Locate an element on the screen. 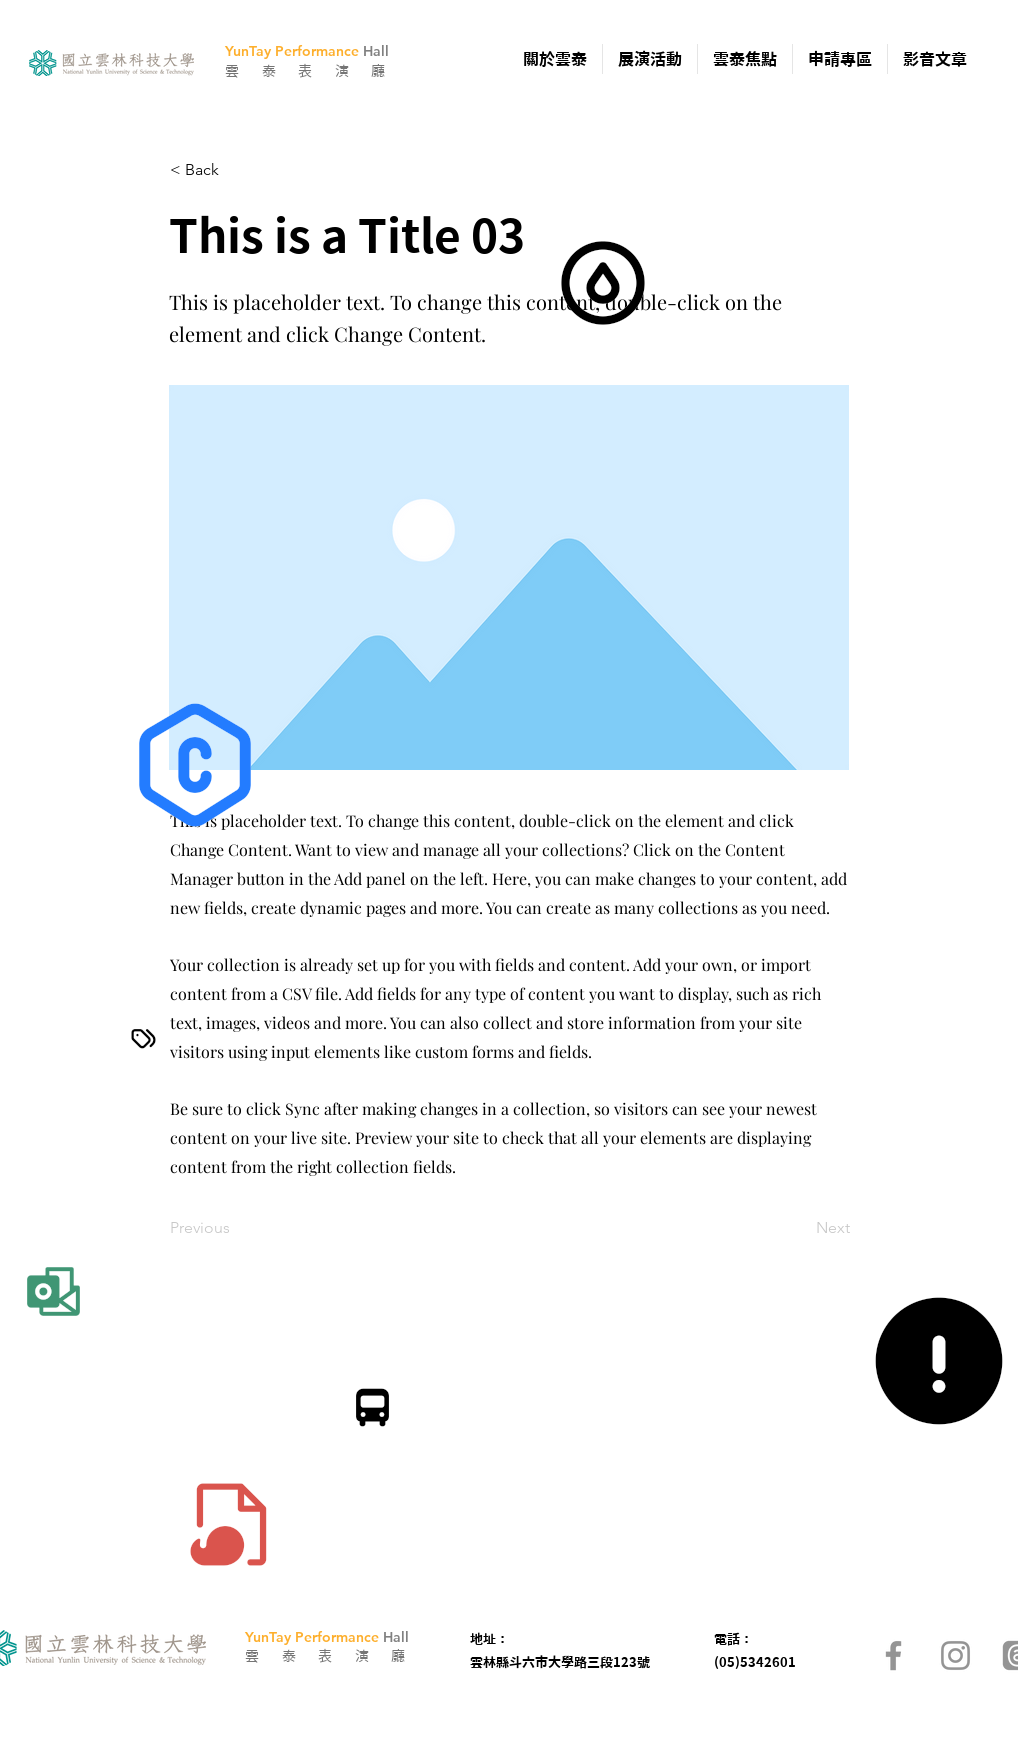  manage tags or labels is located at coordinates (143, 1037).